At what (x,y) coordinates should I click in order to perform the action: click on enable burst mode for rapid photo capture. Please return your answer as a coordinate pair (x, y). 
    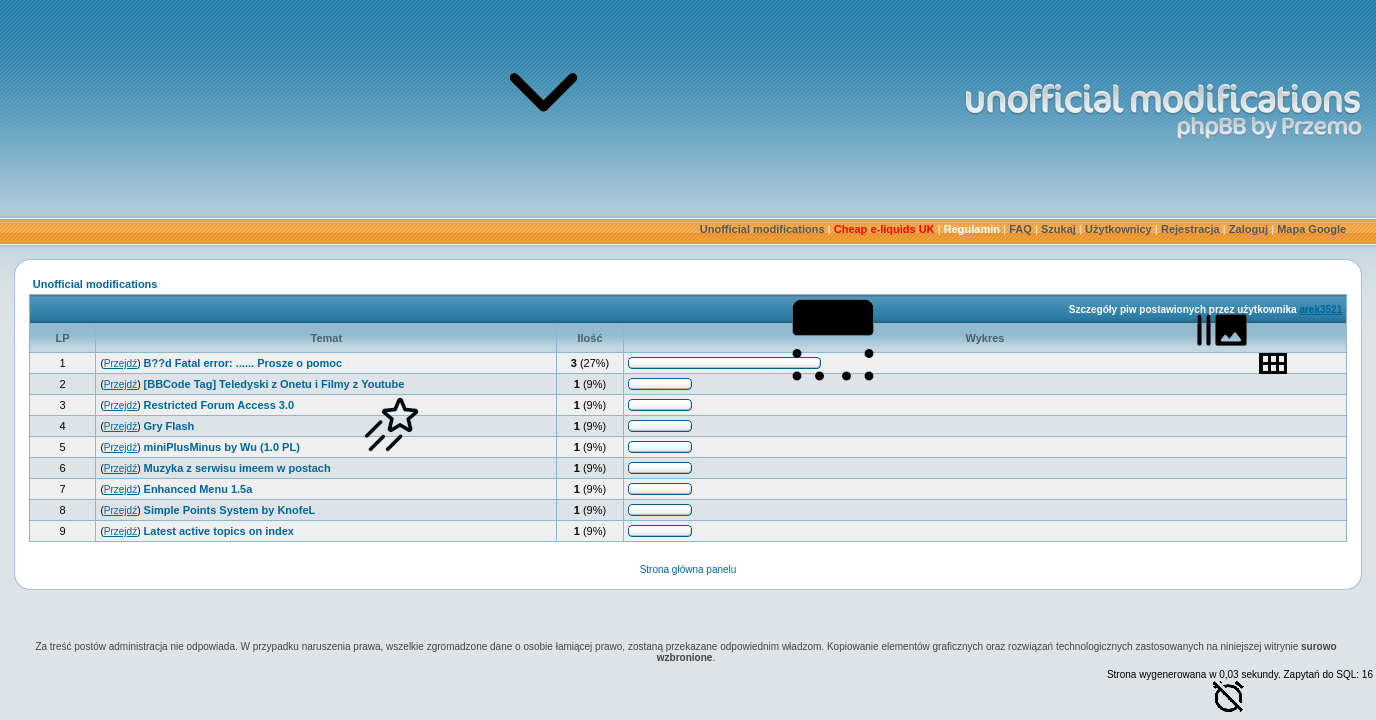
    Looking at the image, I should click on (1222, 330).